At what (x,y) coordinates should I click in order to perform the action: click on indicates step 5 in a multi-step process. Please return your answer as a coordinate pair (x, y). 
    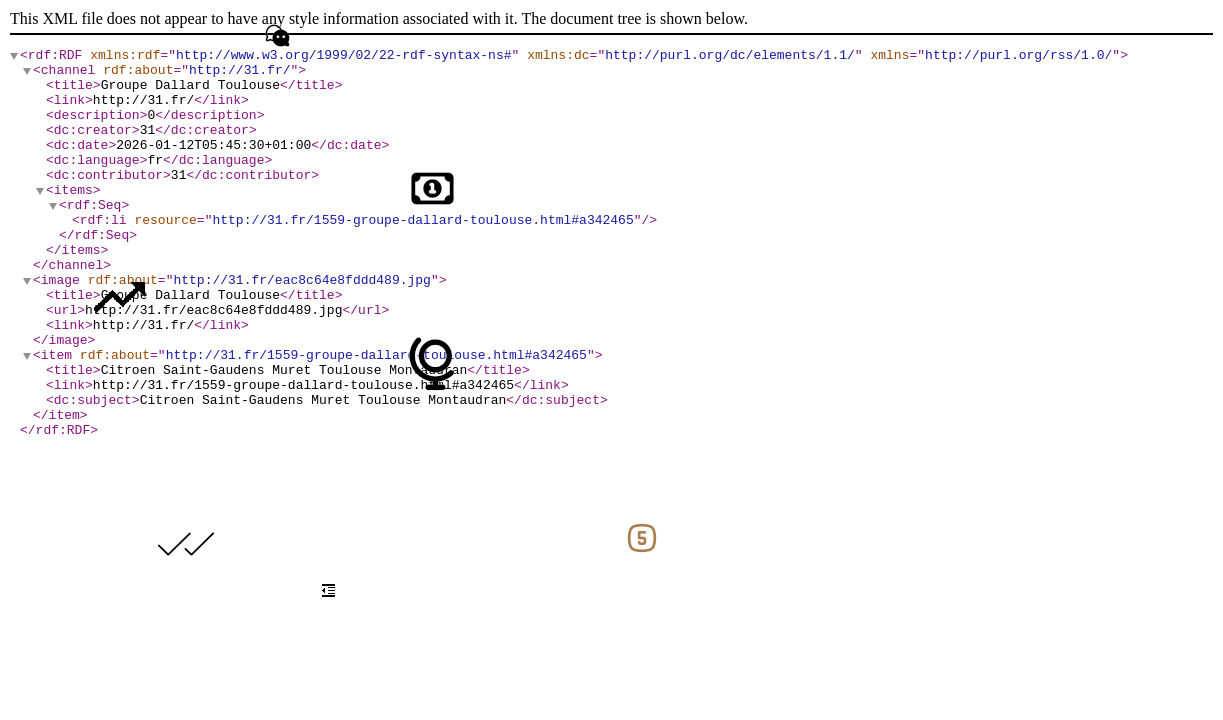
    Looking at the image, I should click on (642, 538).